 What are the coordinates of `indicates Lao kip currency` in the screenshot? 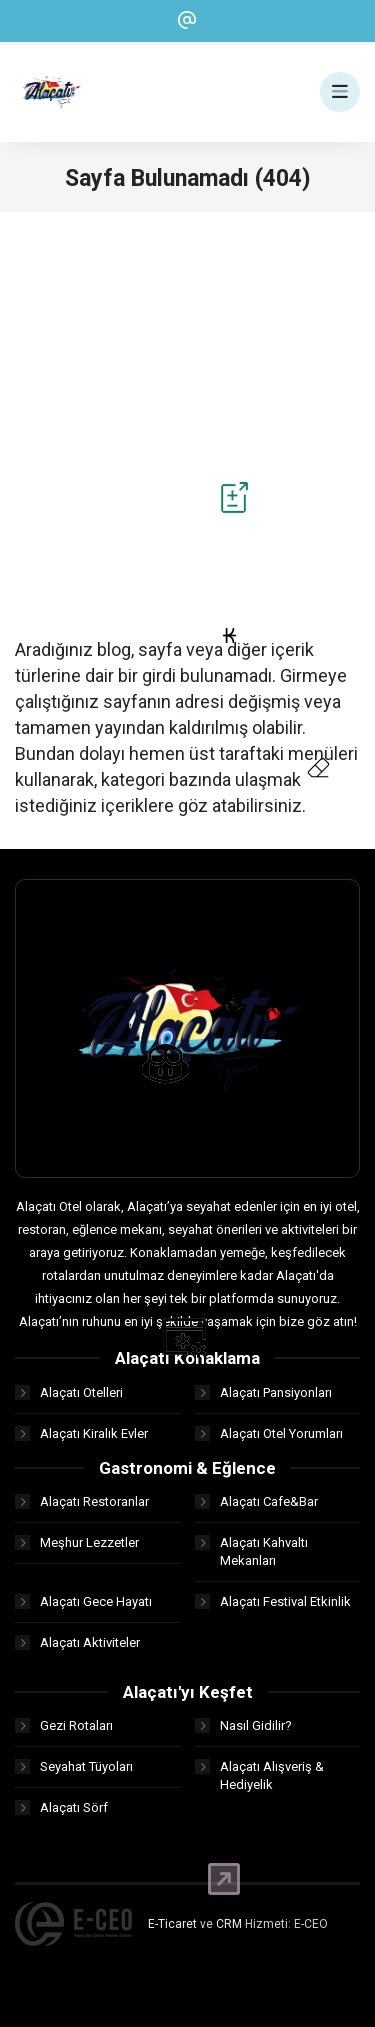 It's located at (229, 635).